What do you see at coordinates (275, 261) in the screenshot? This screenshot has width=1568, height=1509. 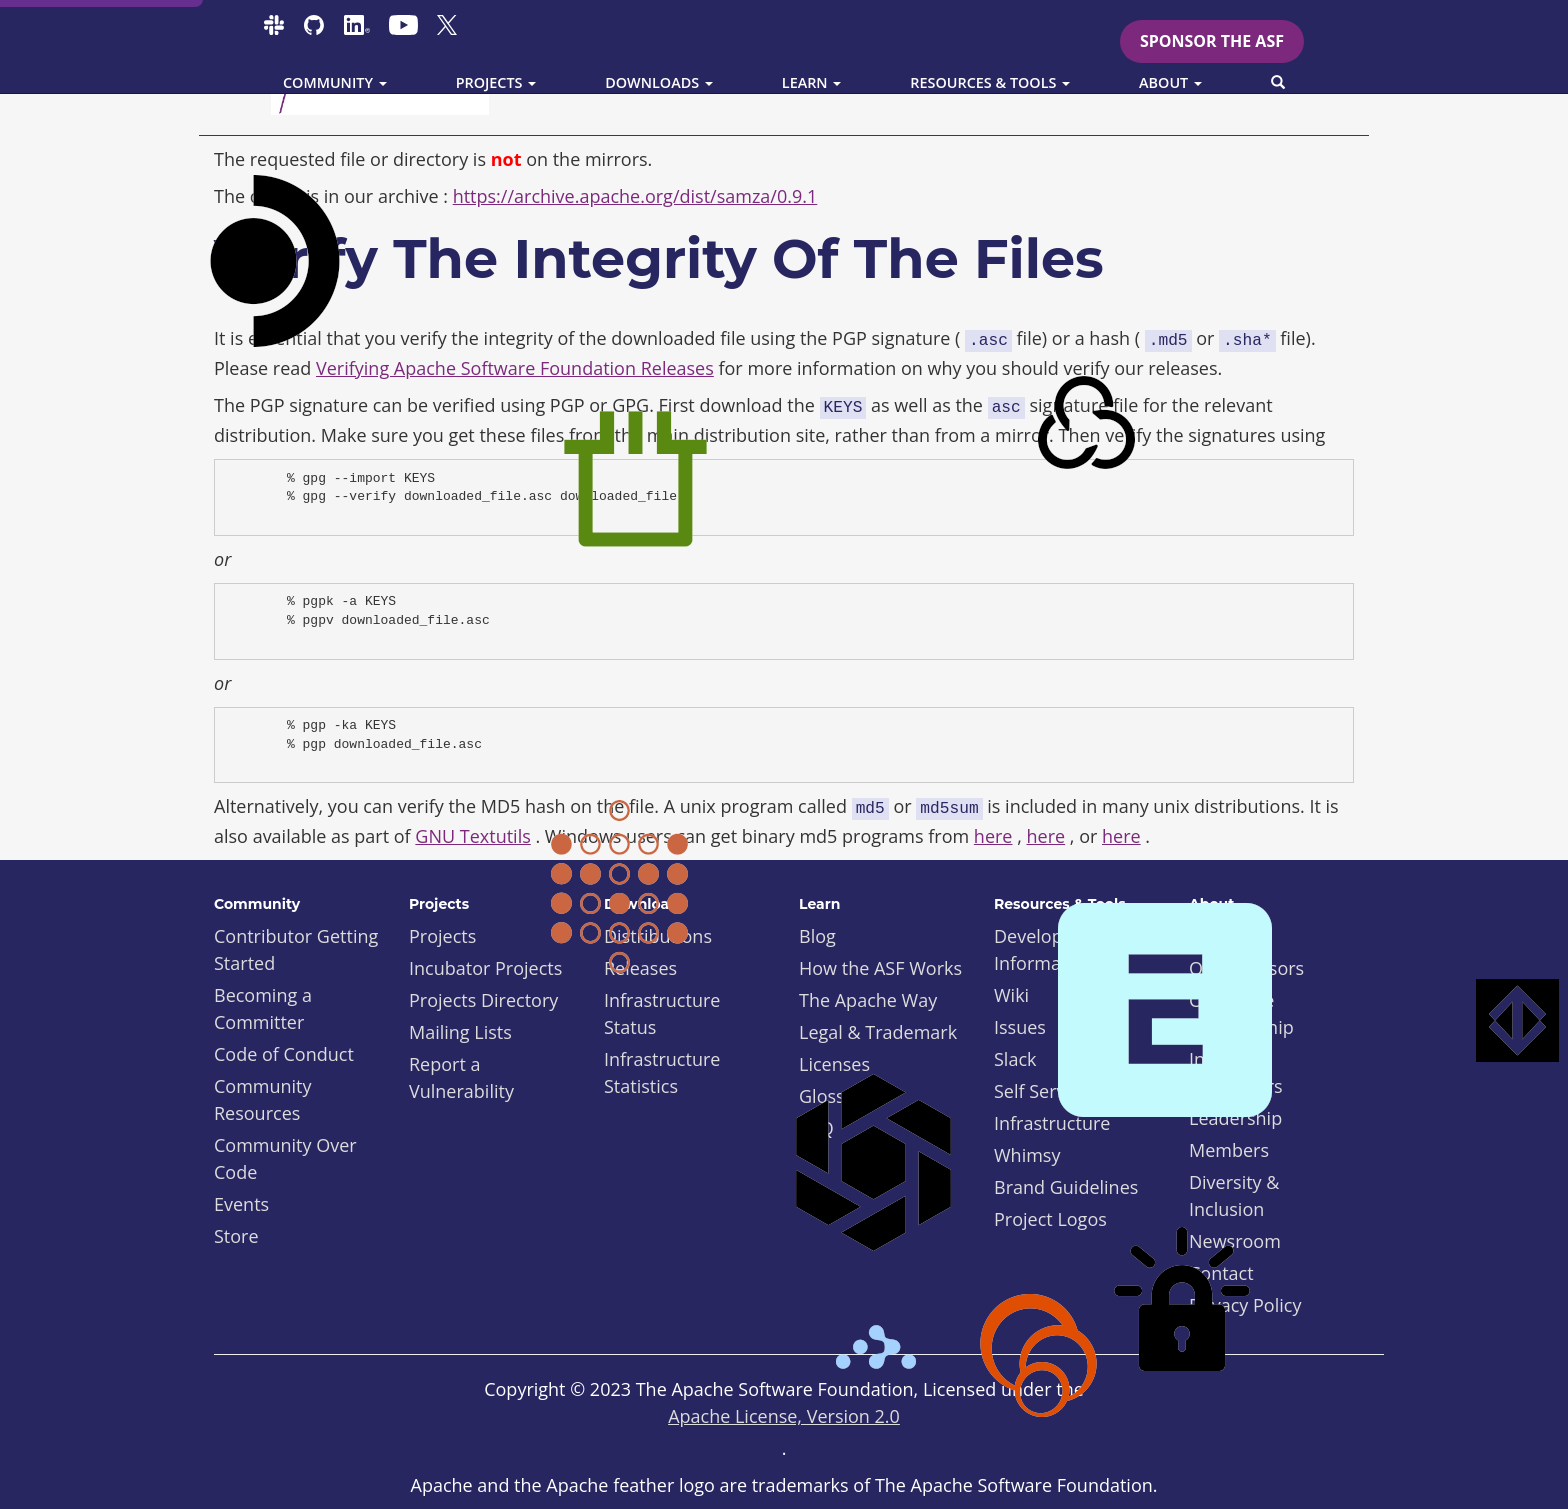 I see `Steam Deck brand logo` at bounding box center [275, 261].